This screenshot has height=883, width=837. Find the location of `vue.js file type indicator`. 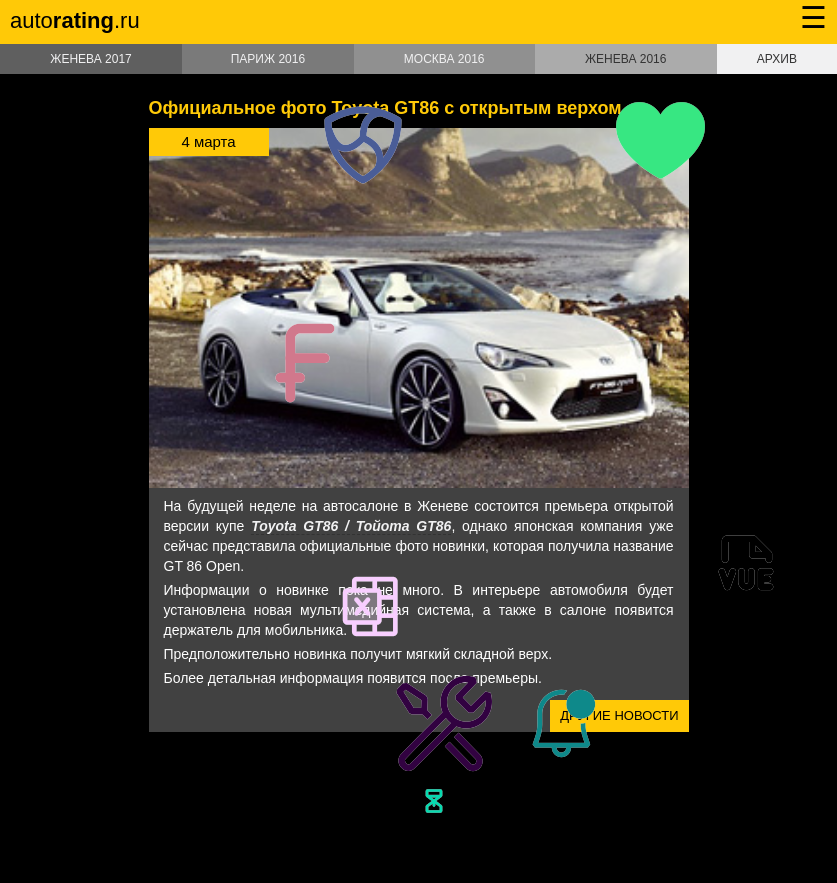

vue.js file type indicator is located at coordinates (747, 565).